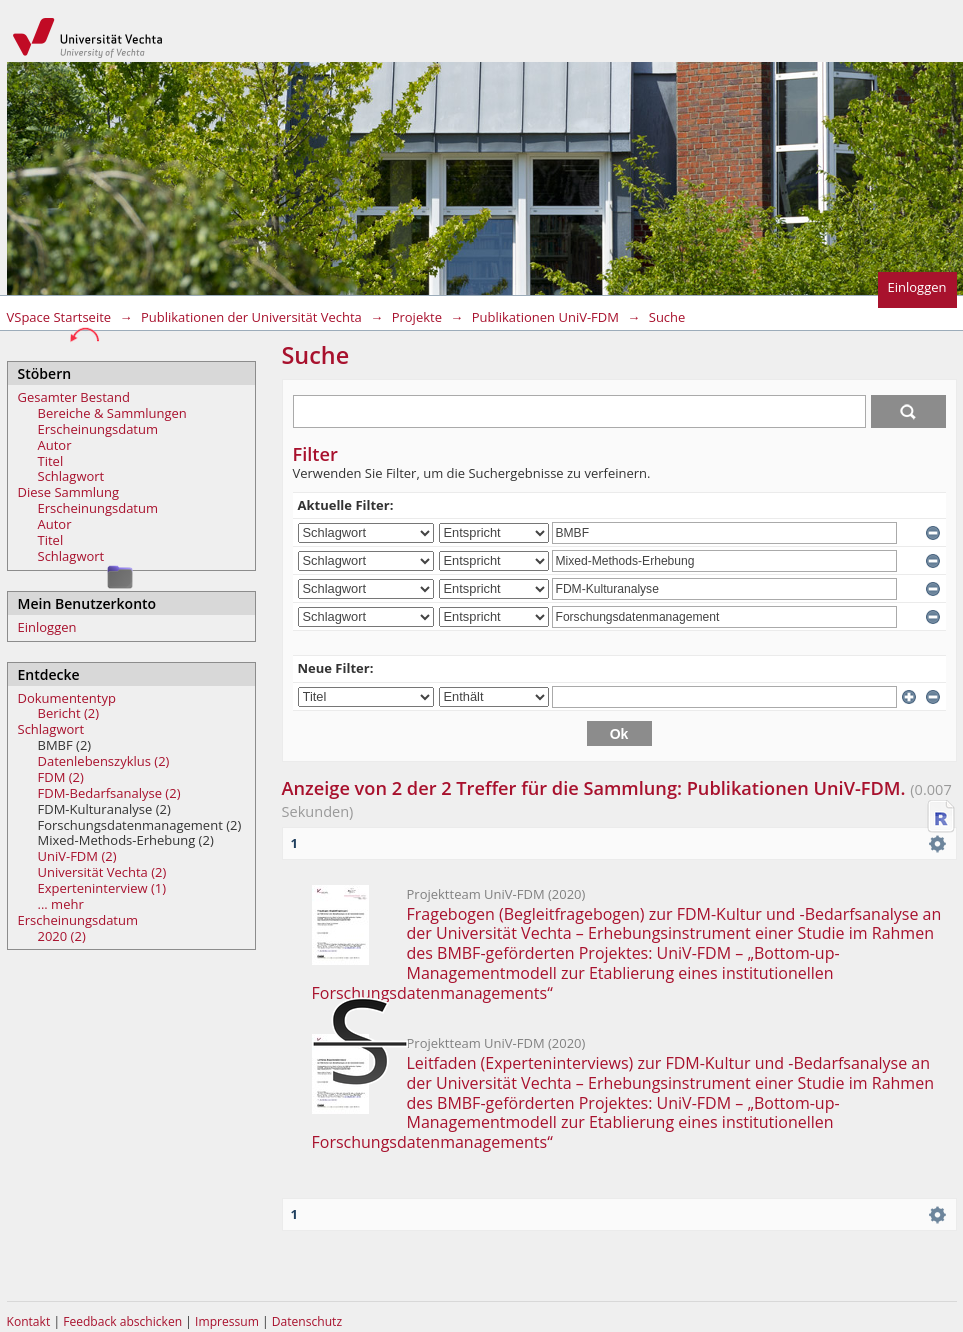 This screenshot has width=963, height=1332. Describe the element at coordinates (85, 334) in the screenshot. I see `undo the last action` at that location.